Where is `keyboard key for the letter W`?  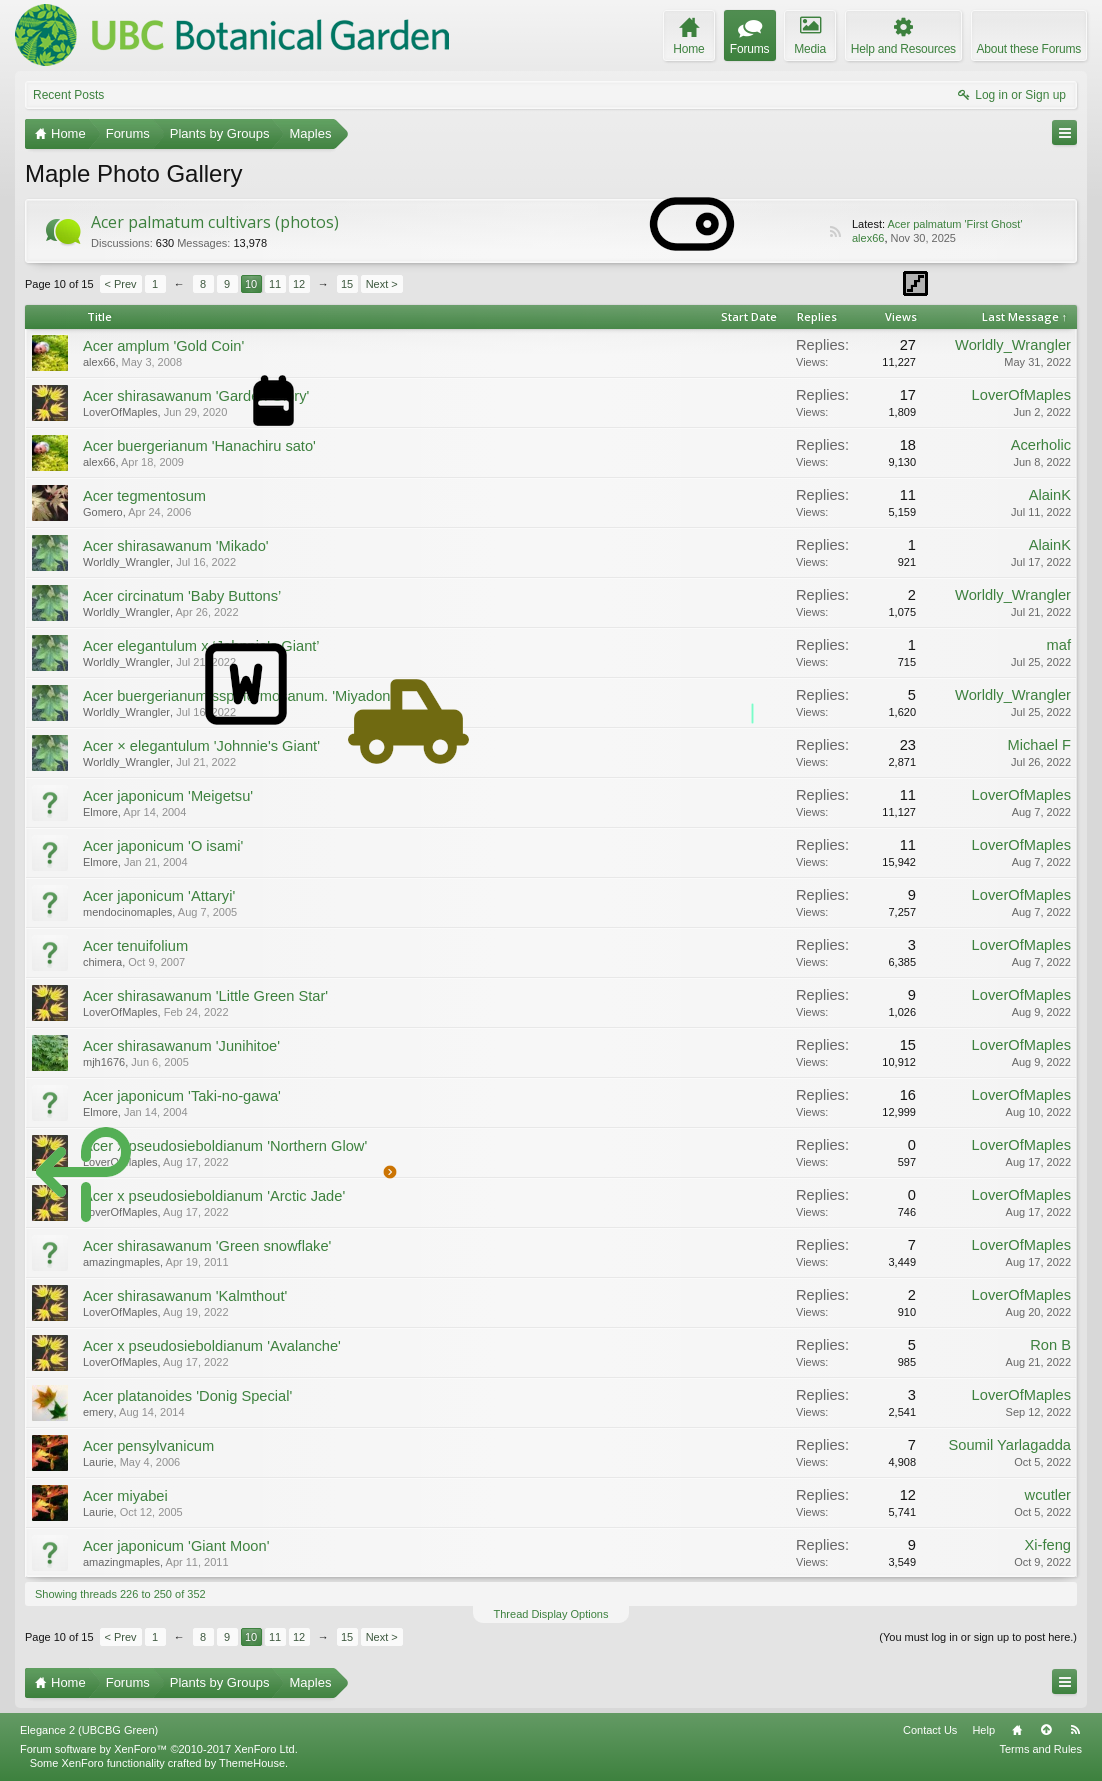
keyboard key for the letter W is located at coordinates (246, 684).